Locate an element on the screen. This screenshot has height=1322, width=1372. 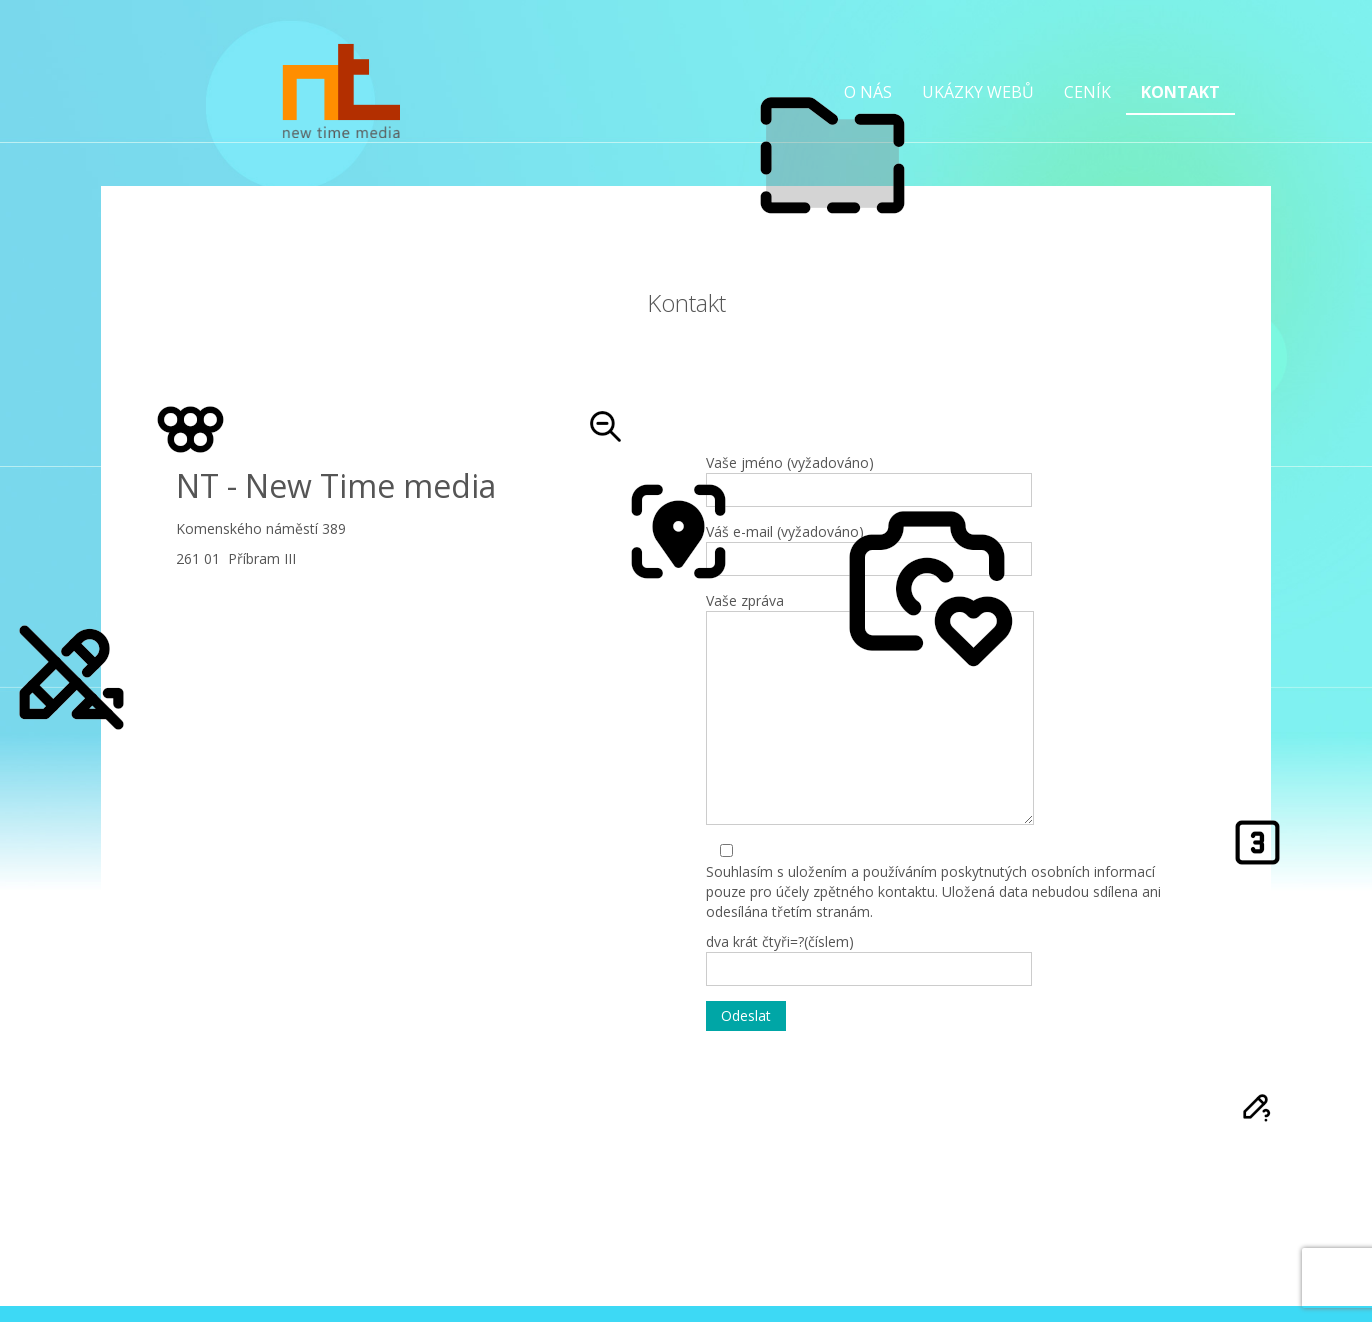
disable text highlighting mode is located at coordinates (71, 677).